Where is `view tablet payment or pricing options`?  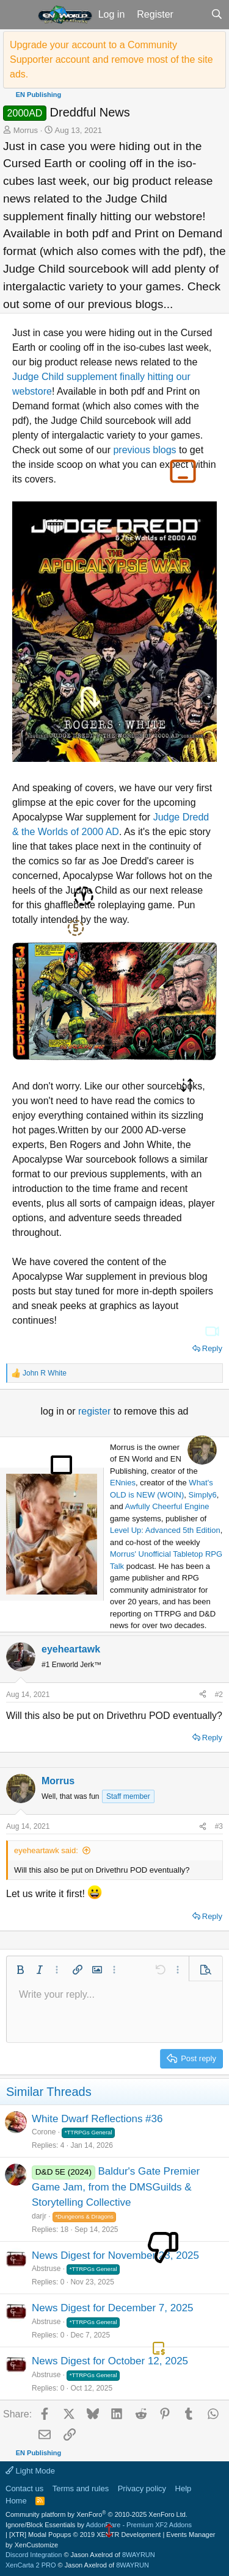 view tablet payment or pricing options is located at coordinates (158, 2348).